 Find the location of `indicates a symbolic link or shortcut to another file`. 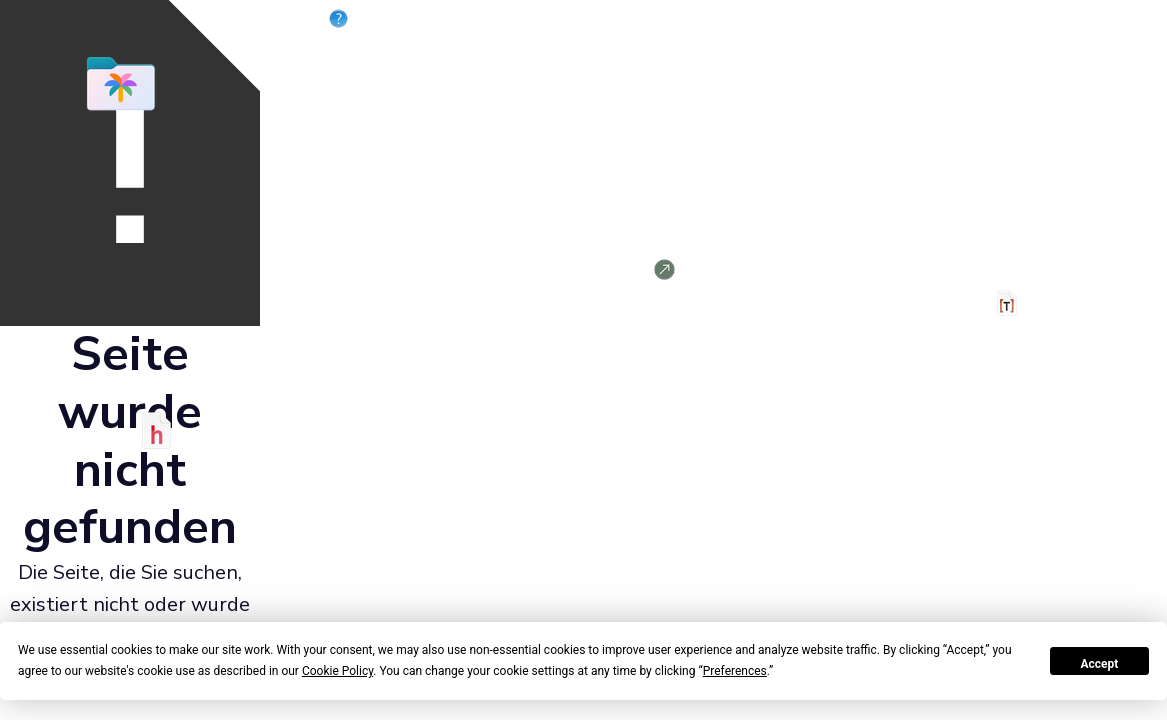

indicates a symbolic link or shortcut to another file is located at coordinates (664, 269).